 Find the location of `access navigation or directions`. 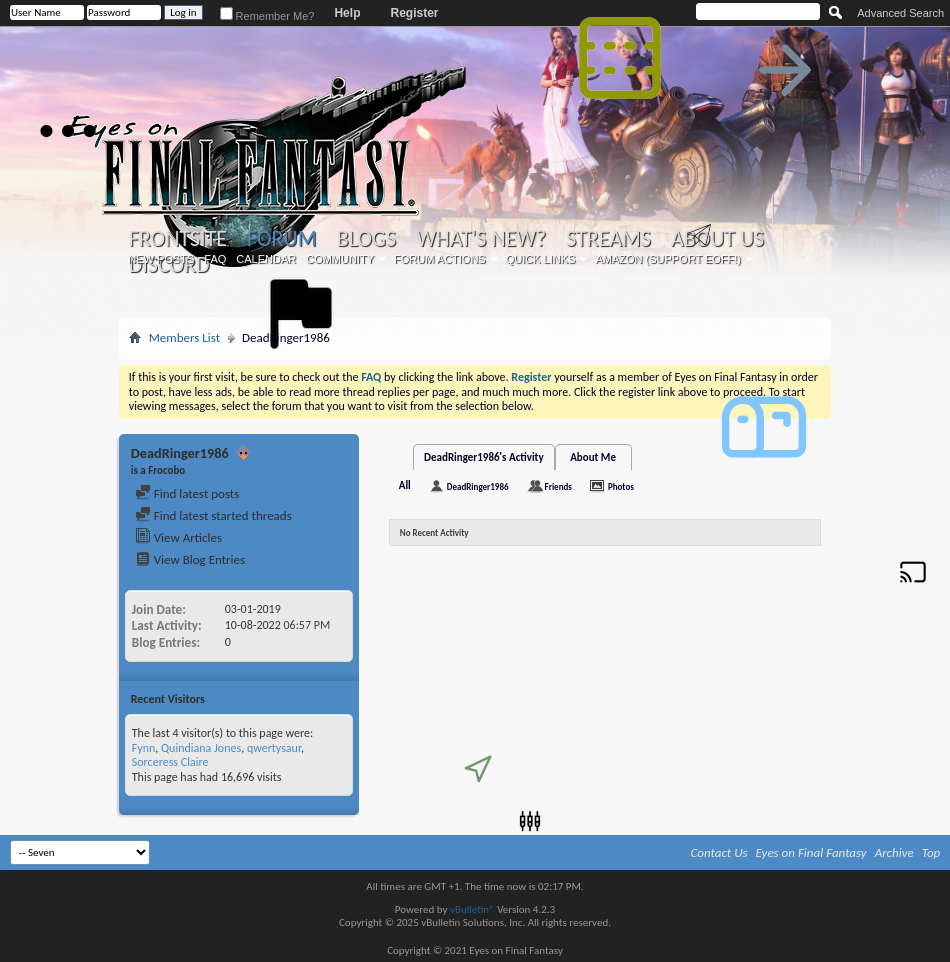

access navigation or directions is located at coordinates (477, 769).